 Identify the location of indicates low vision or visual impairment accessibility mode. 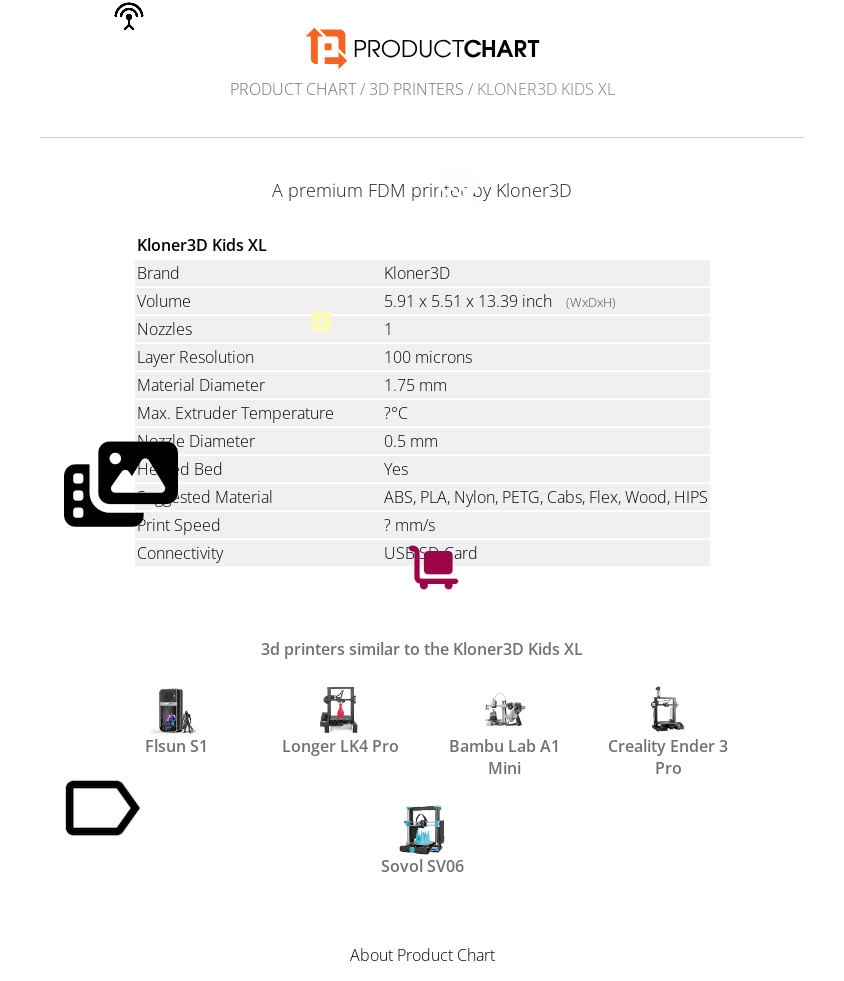
(458, 184).